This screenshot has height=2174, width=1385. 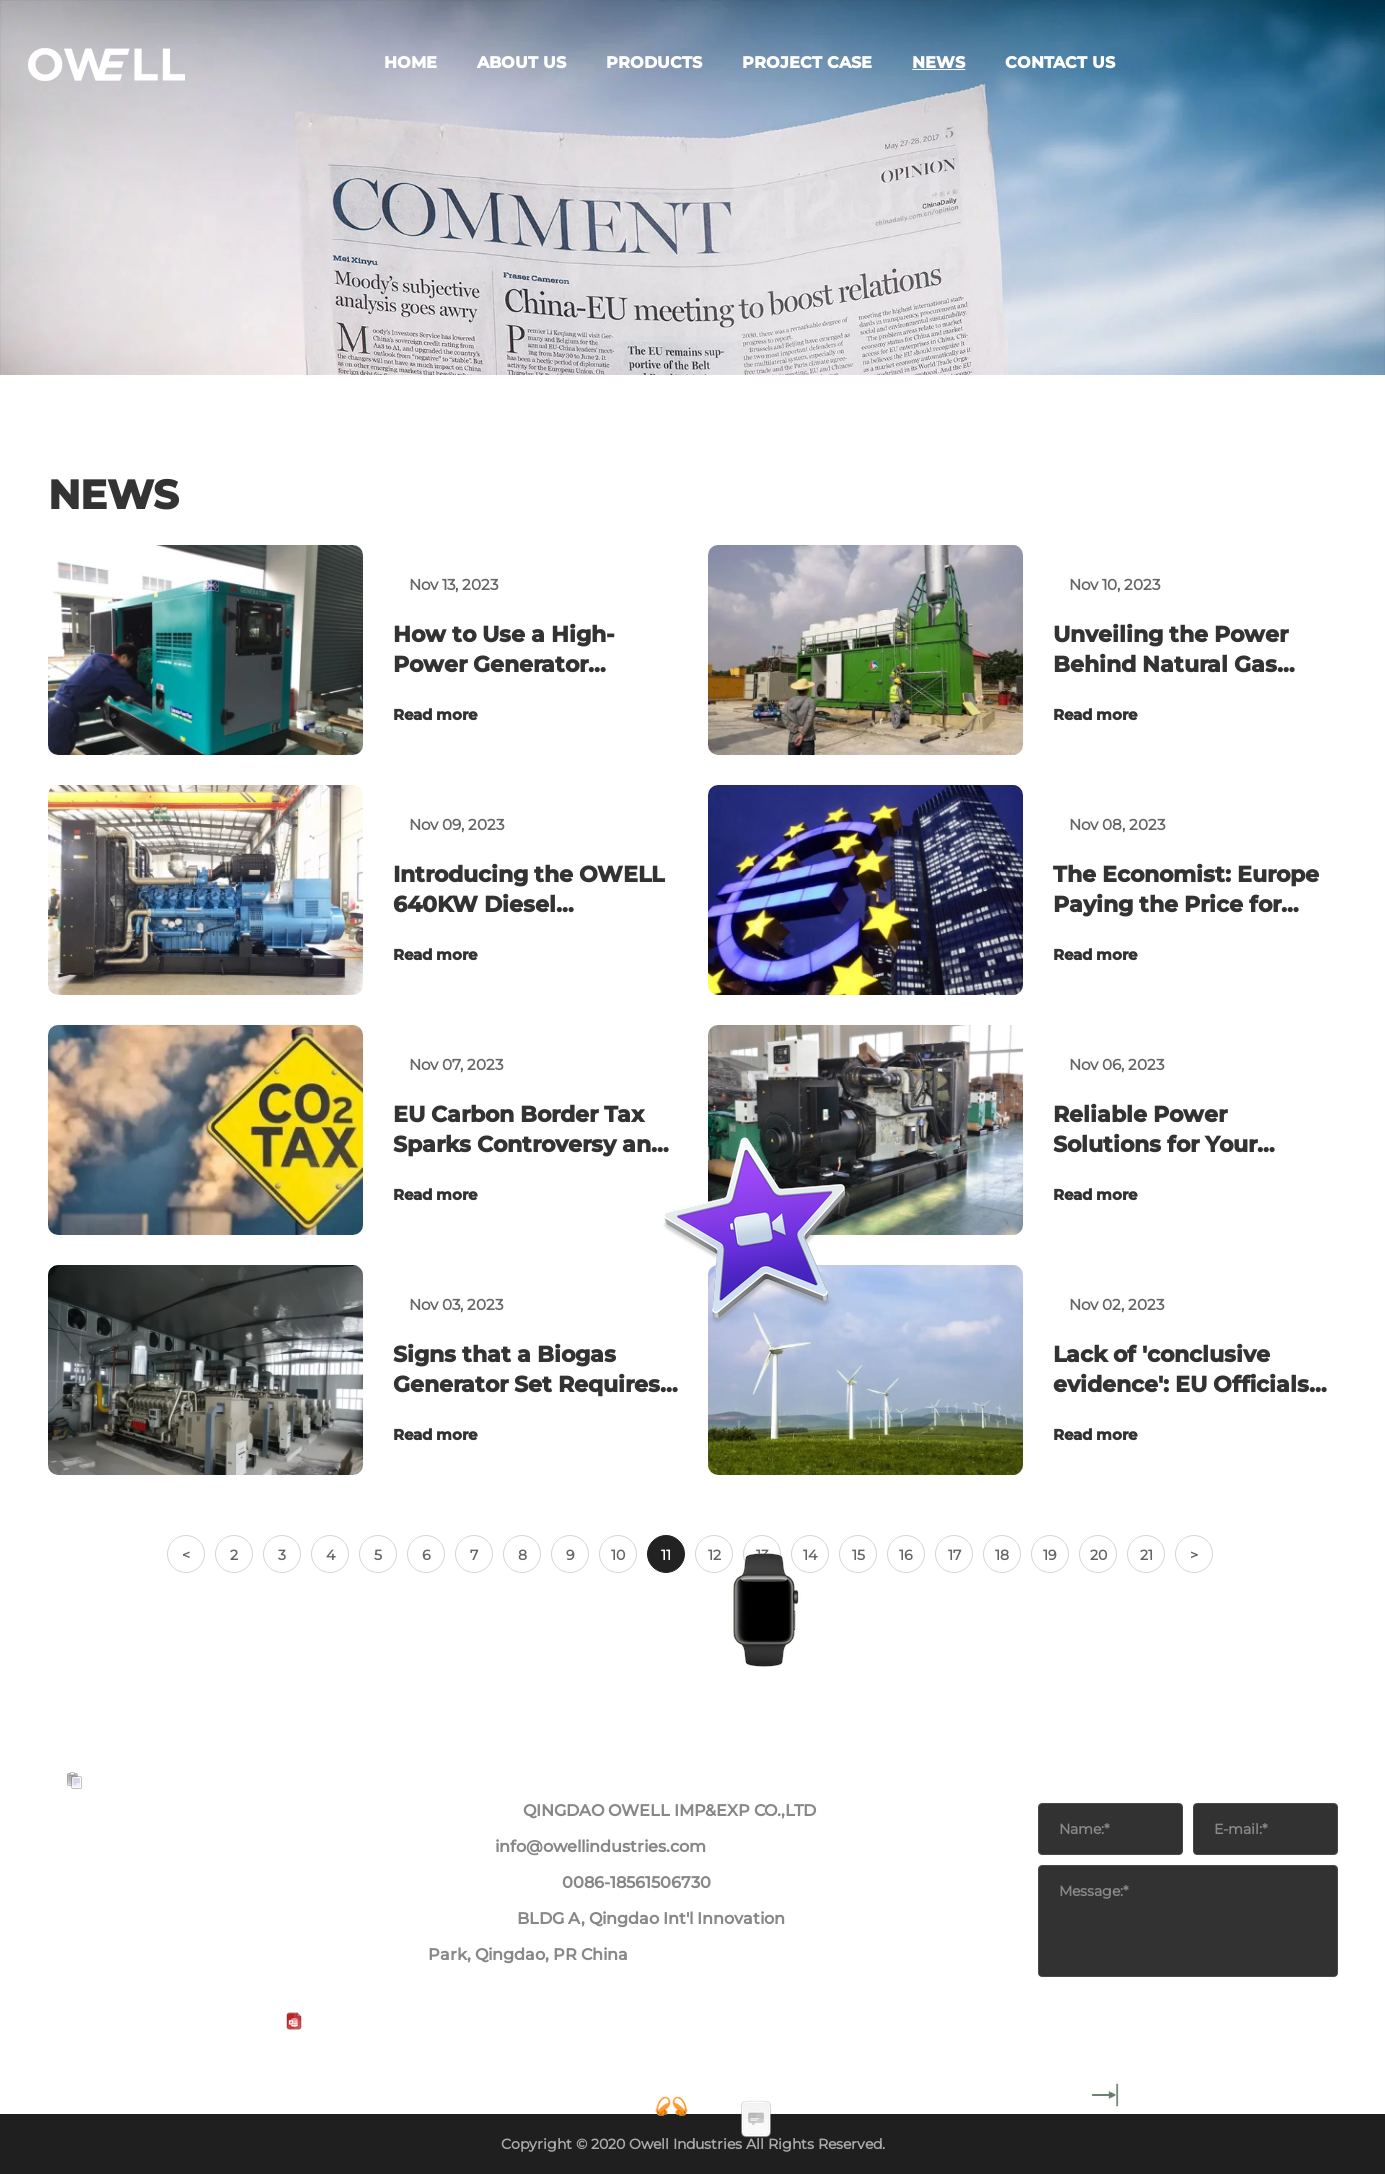 What do you see at coordinates (764, 1610) in the screenshot?
I see `manage connected Apple Watch device` at bounding box center [764, 1610].